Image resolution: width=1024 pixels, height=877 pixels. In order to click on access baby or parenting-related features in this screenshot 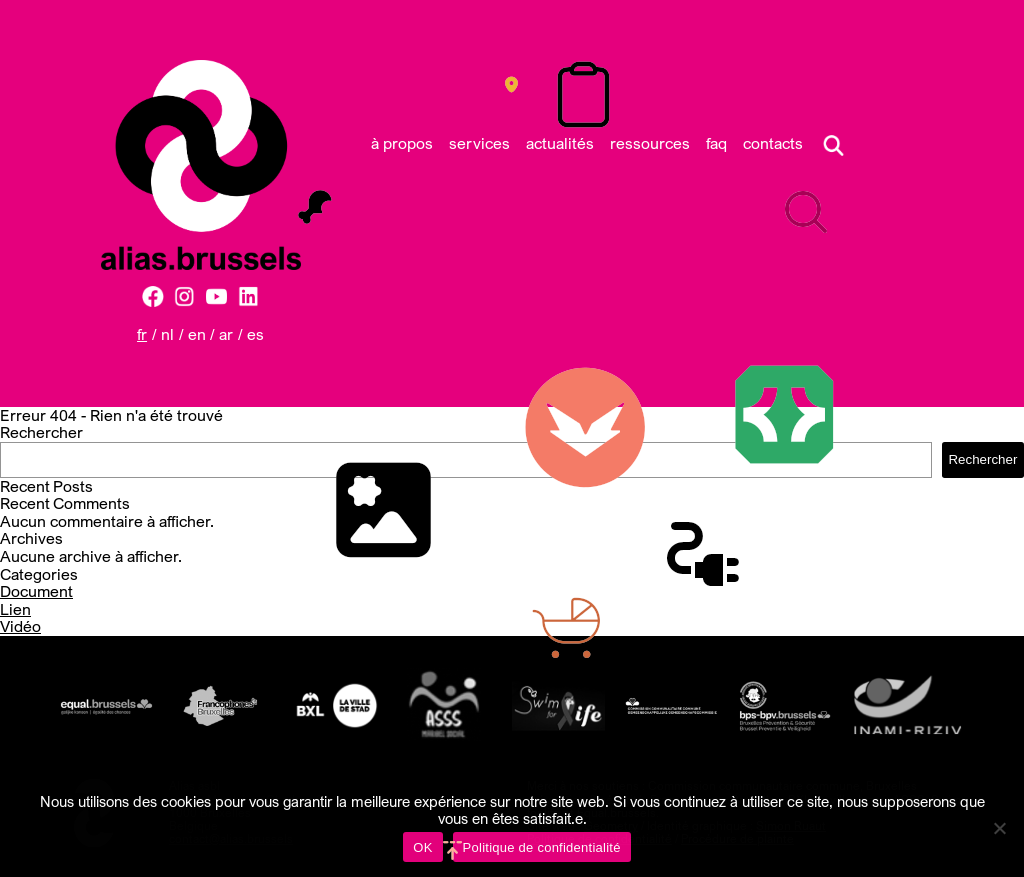, I will do `click(567, 625)`.